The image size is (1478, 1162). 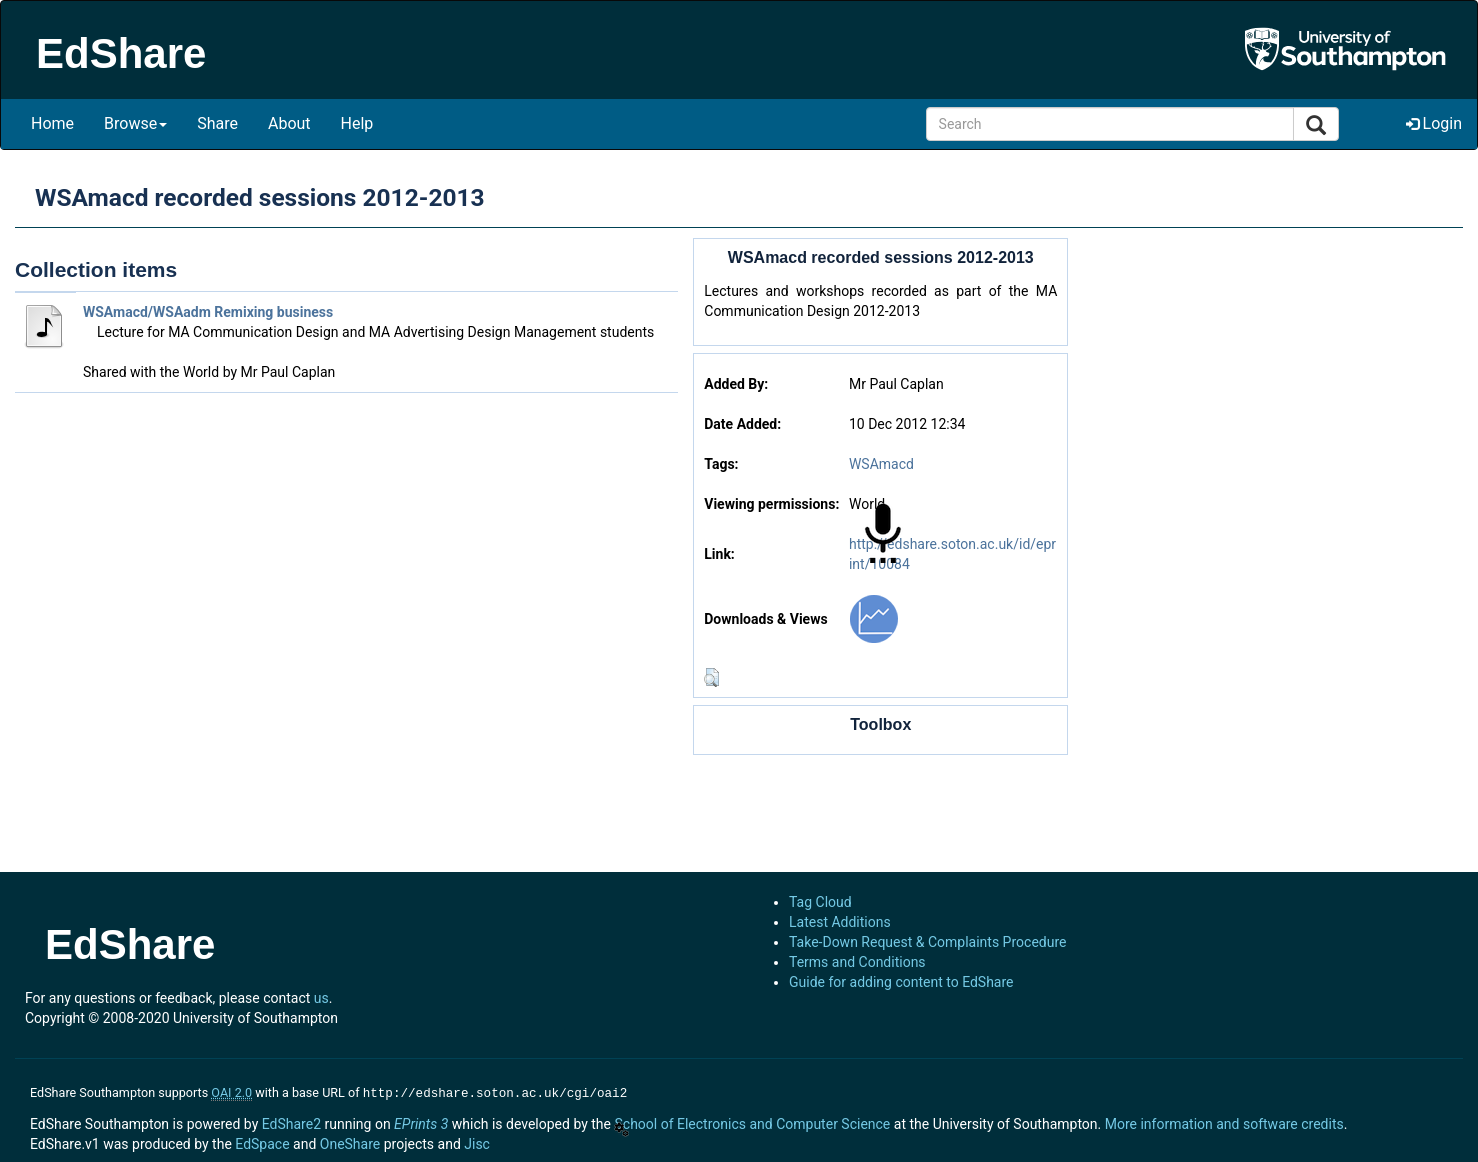 I want to click on access voice input settings, so click(x=883, y=532).